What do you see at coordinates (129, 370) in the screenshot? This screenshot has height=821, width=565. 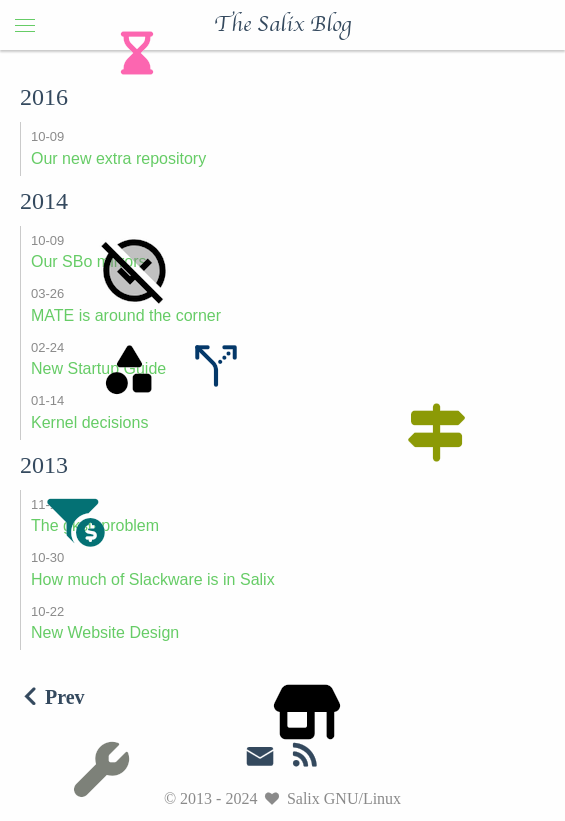 I see `access shape tools or drawing options` at bounding box center [129, 370].